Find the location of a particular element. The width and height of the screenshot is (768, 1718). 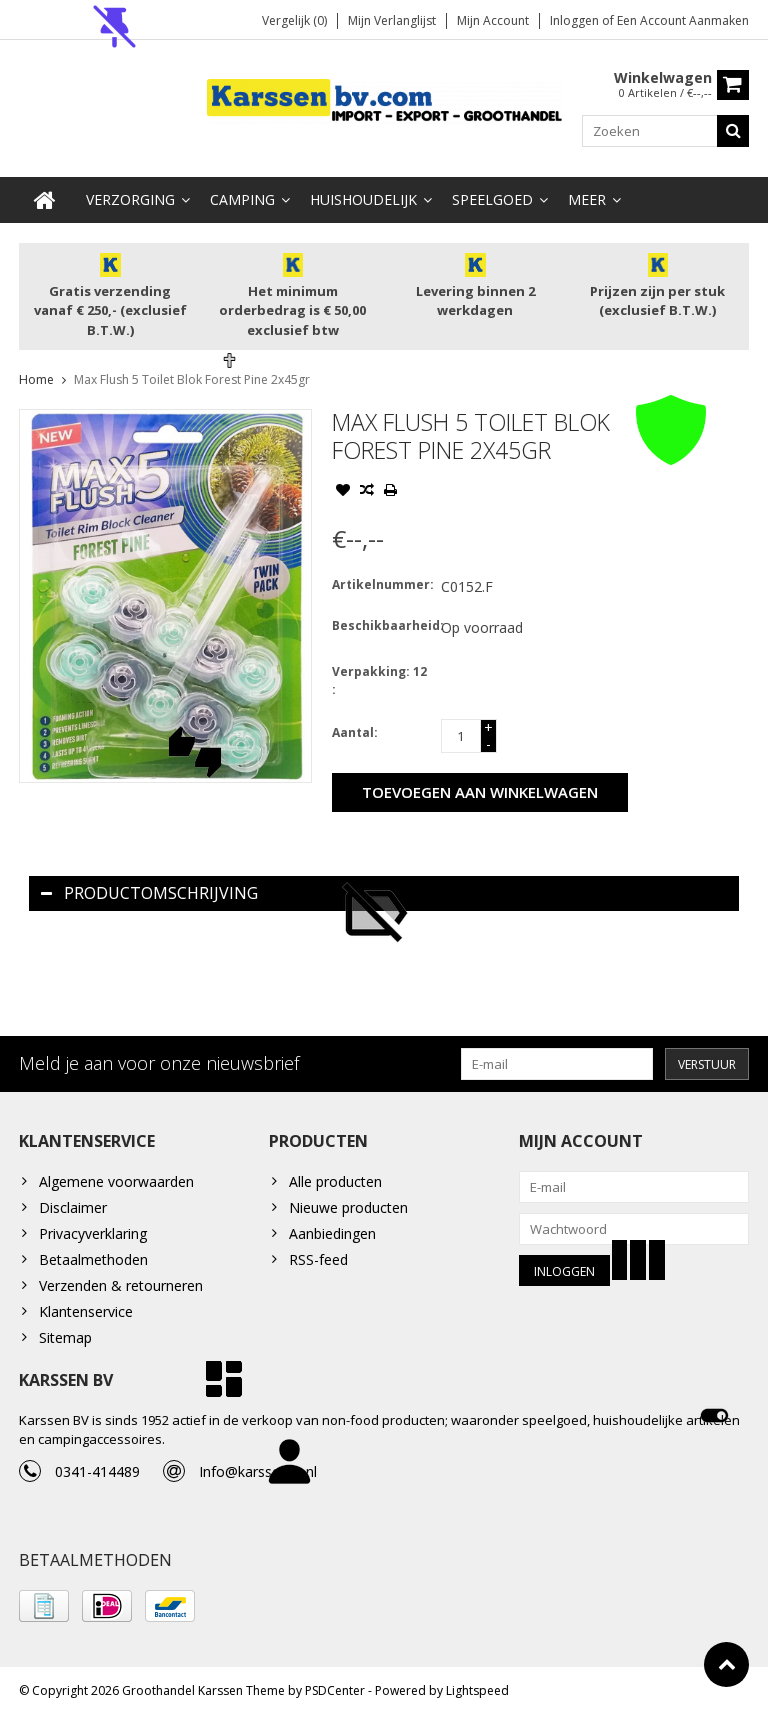

indicates a religious or faith-based feature is located at coordinates (229, 360).